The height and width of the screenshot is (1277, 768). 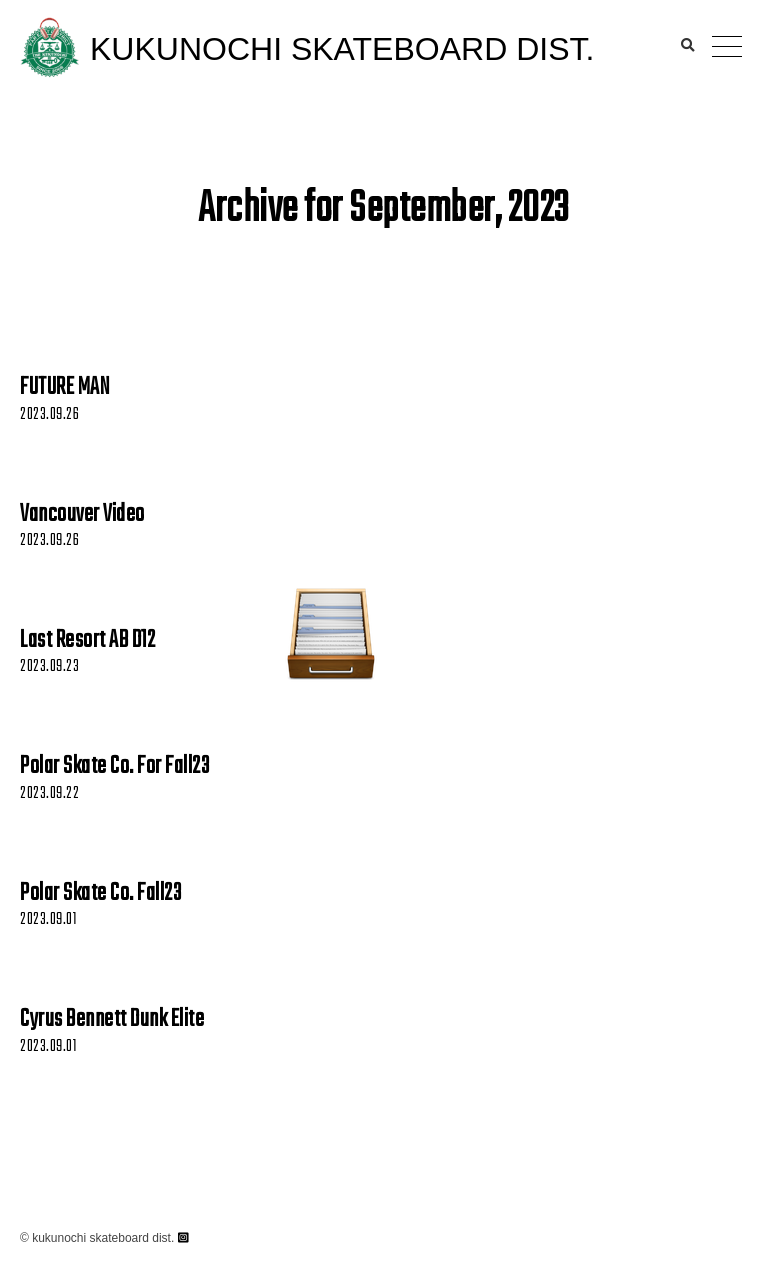 What do you see at coordinates (49, 28) in the screenshot?
I see `airpods max headphones in red` at bounding box center [49, 28].